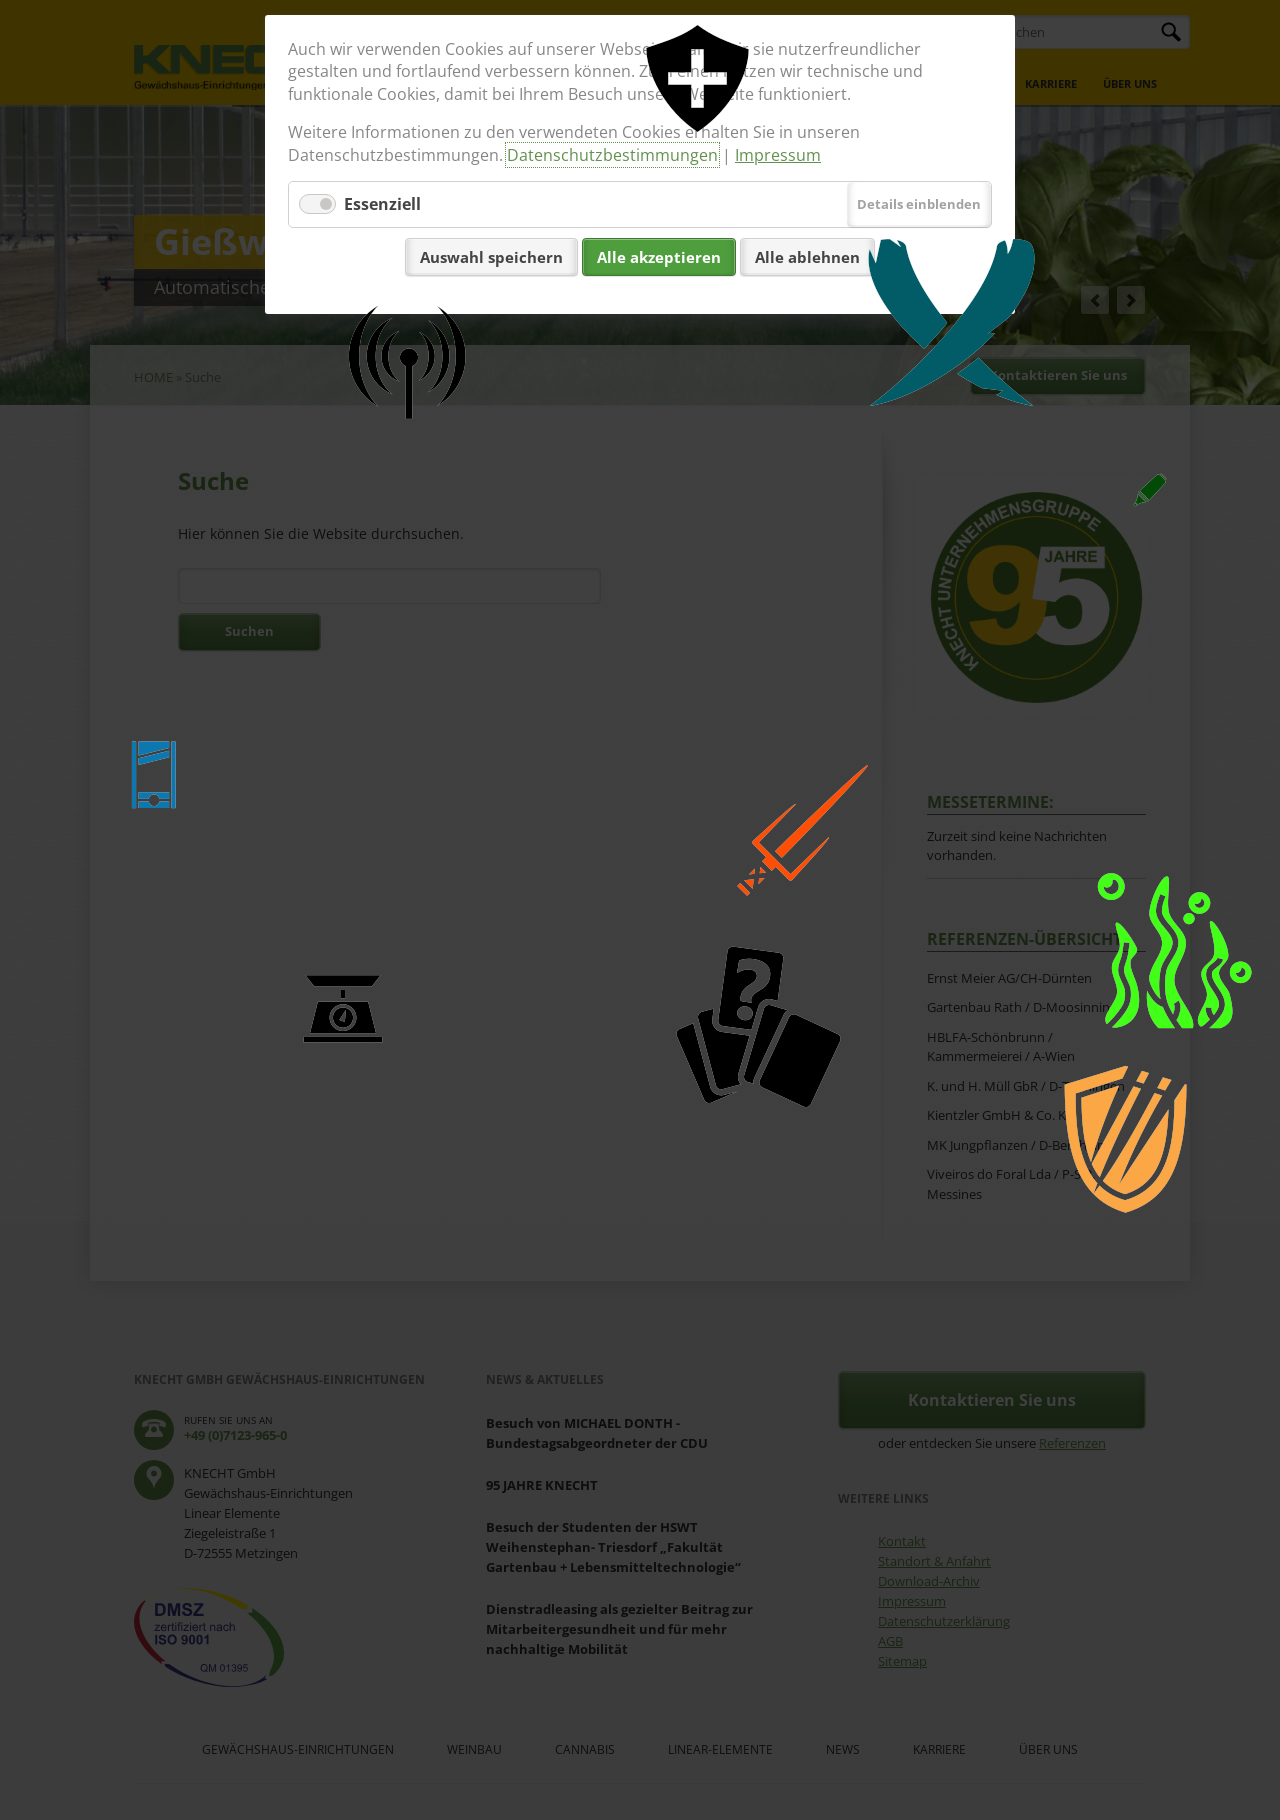 This screenshot has height=1820, width=1280. Describe the element at coordinates (1125, 1138) in the screenshot. I see `indicates disabled or inactive protection` at that location.